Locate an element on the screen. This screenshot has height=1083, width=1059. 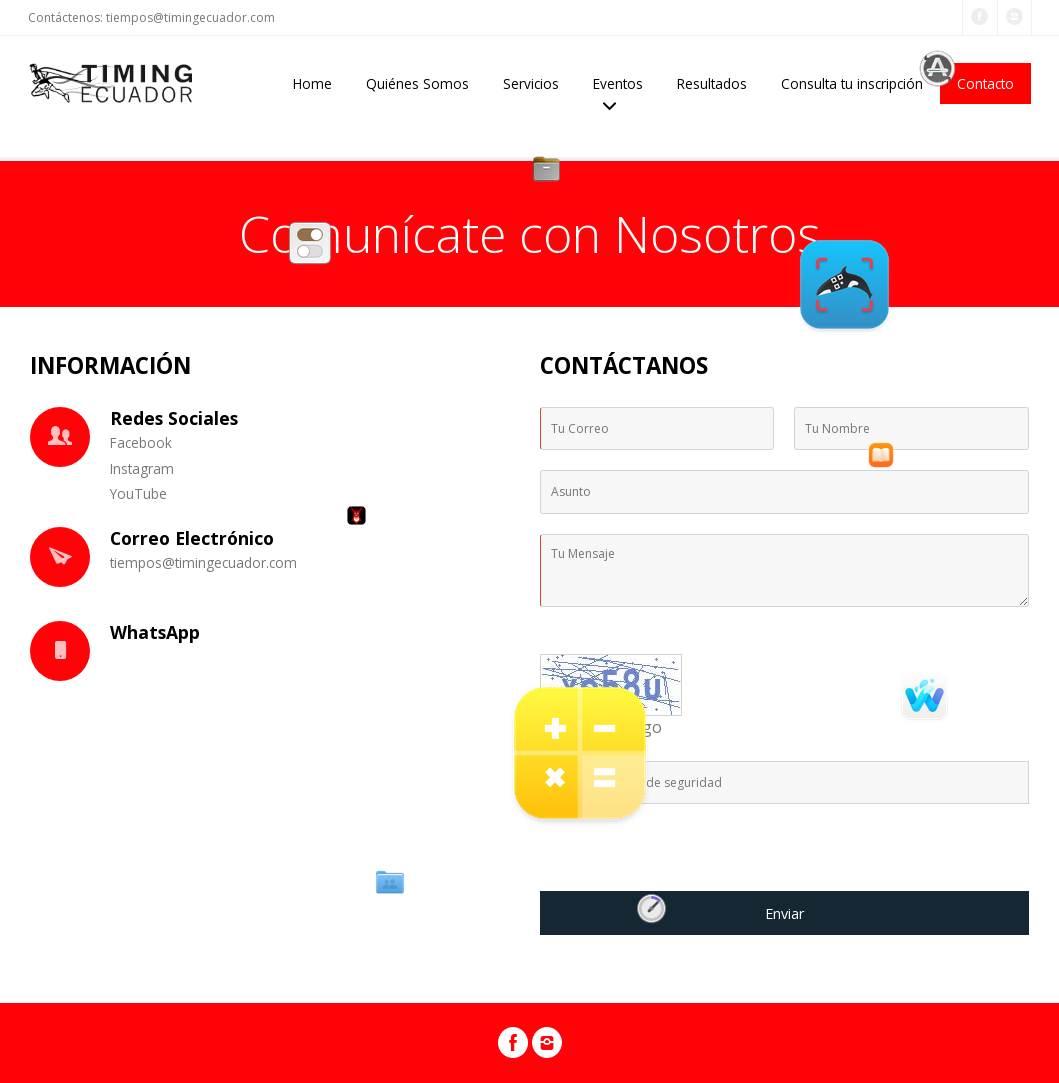
open sysprof system profiler is located at coordinates (651, 908).